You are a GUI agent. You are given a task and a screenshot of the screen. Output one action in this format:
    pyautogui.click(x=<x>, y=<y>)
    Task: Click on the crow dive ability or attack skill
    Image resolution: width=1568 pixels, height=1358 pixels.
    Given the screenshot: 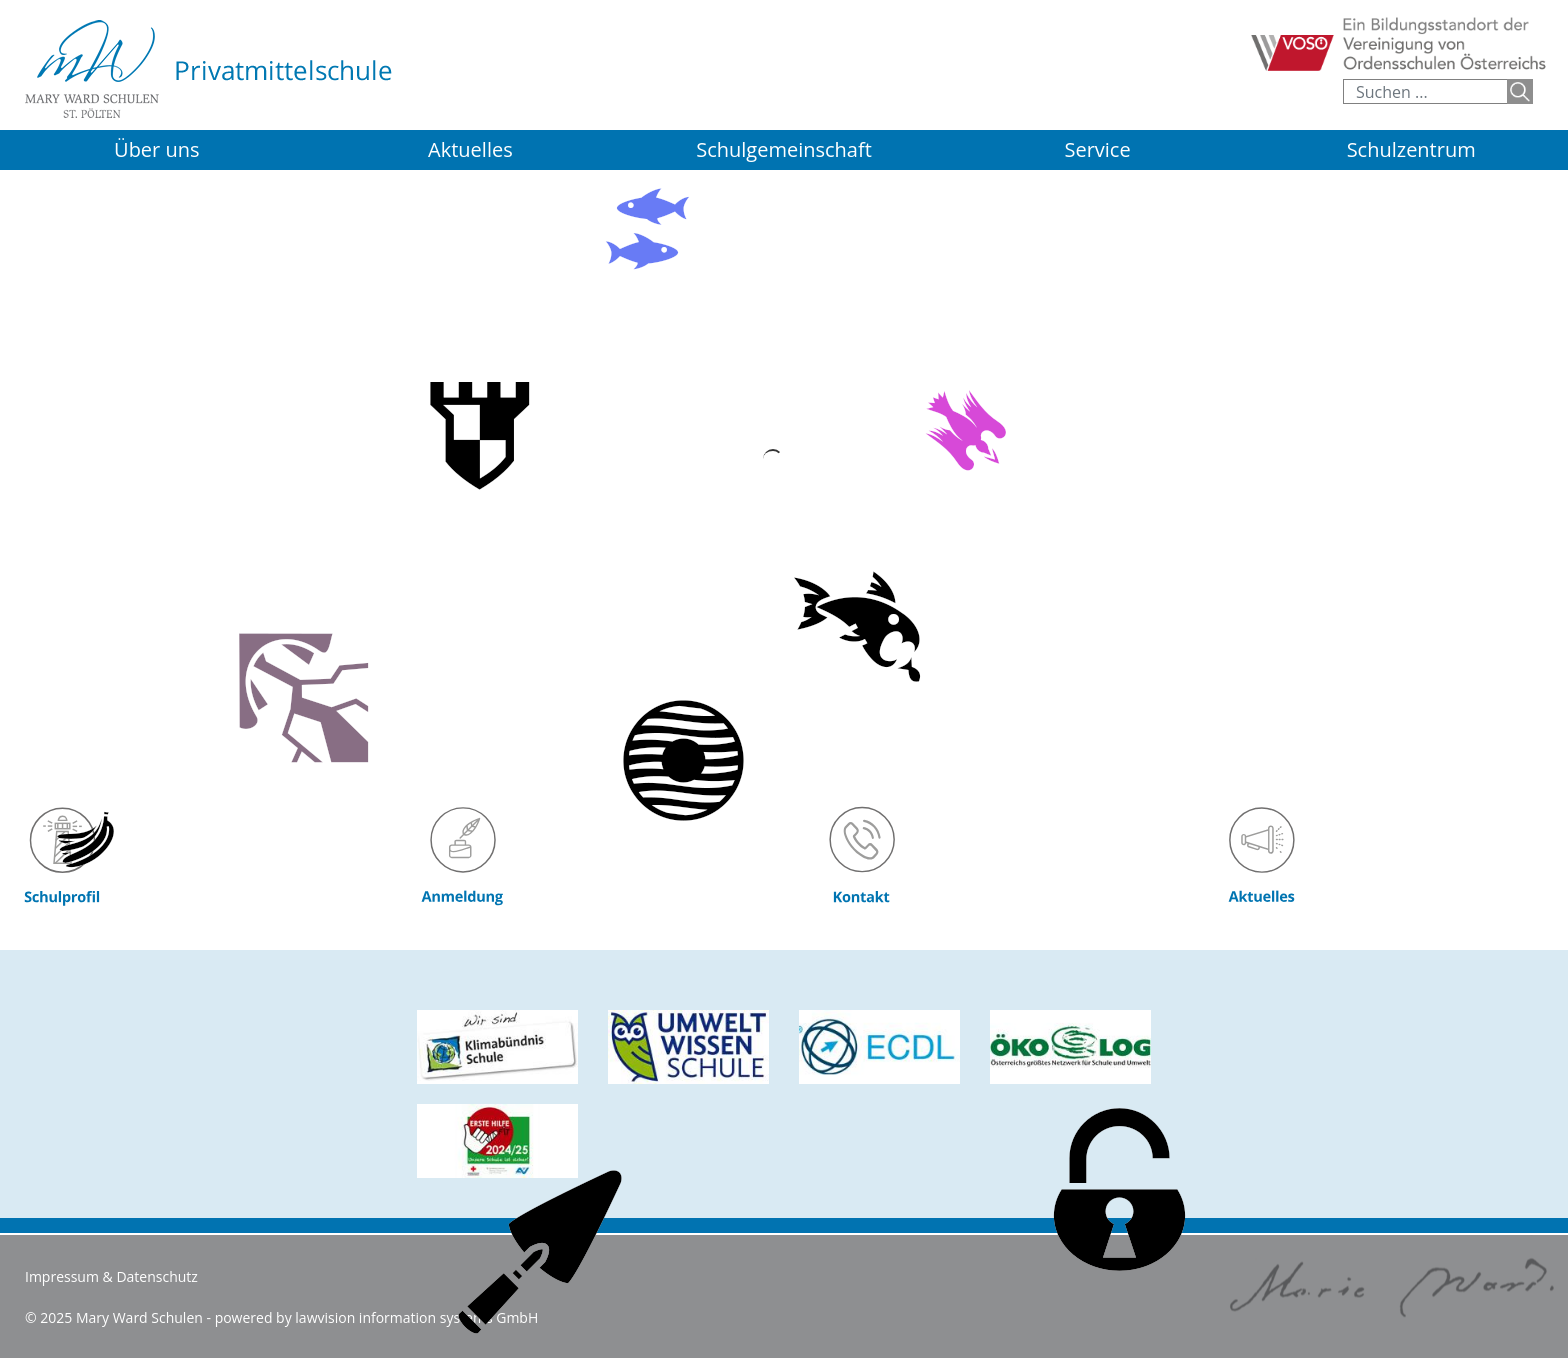 What is the action you would take?
    pyautogui.click(x=966, y=430)
    